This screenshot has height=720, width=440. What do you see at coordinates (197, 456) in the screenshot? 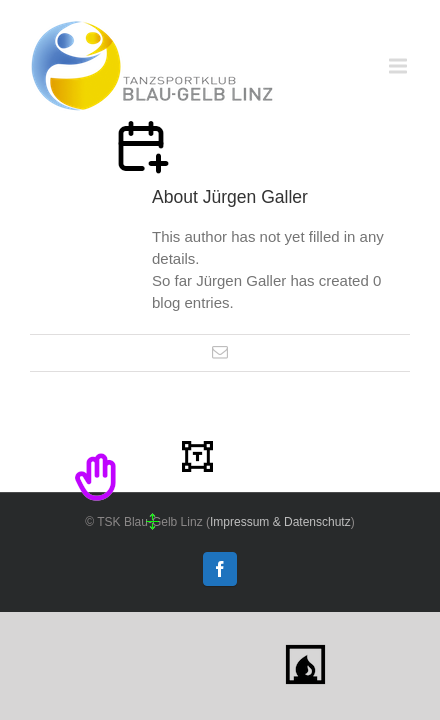
I see `insert a text box or text field` at bounding box center [197, 456].